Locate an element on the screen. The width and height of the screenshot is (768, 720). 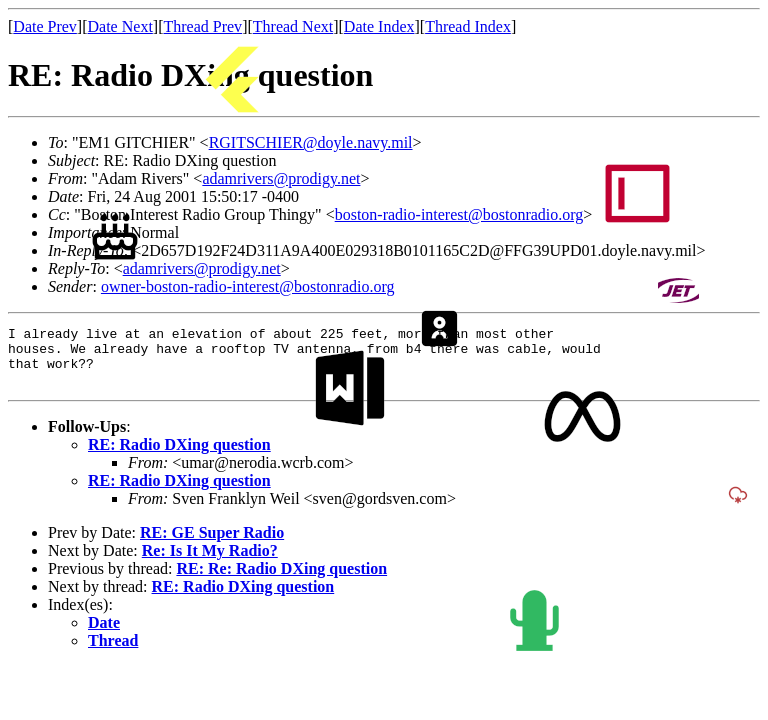
desert or arid climate indicator is located at coordinates (534, 620).